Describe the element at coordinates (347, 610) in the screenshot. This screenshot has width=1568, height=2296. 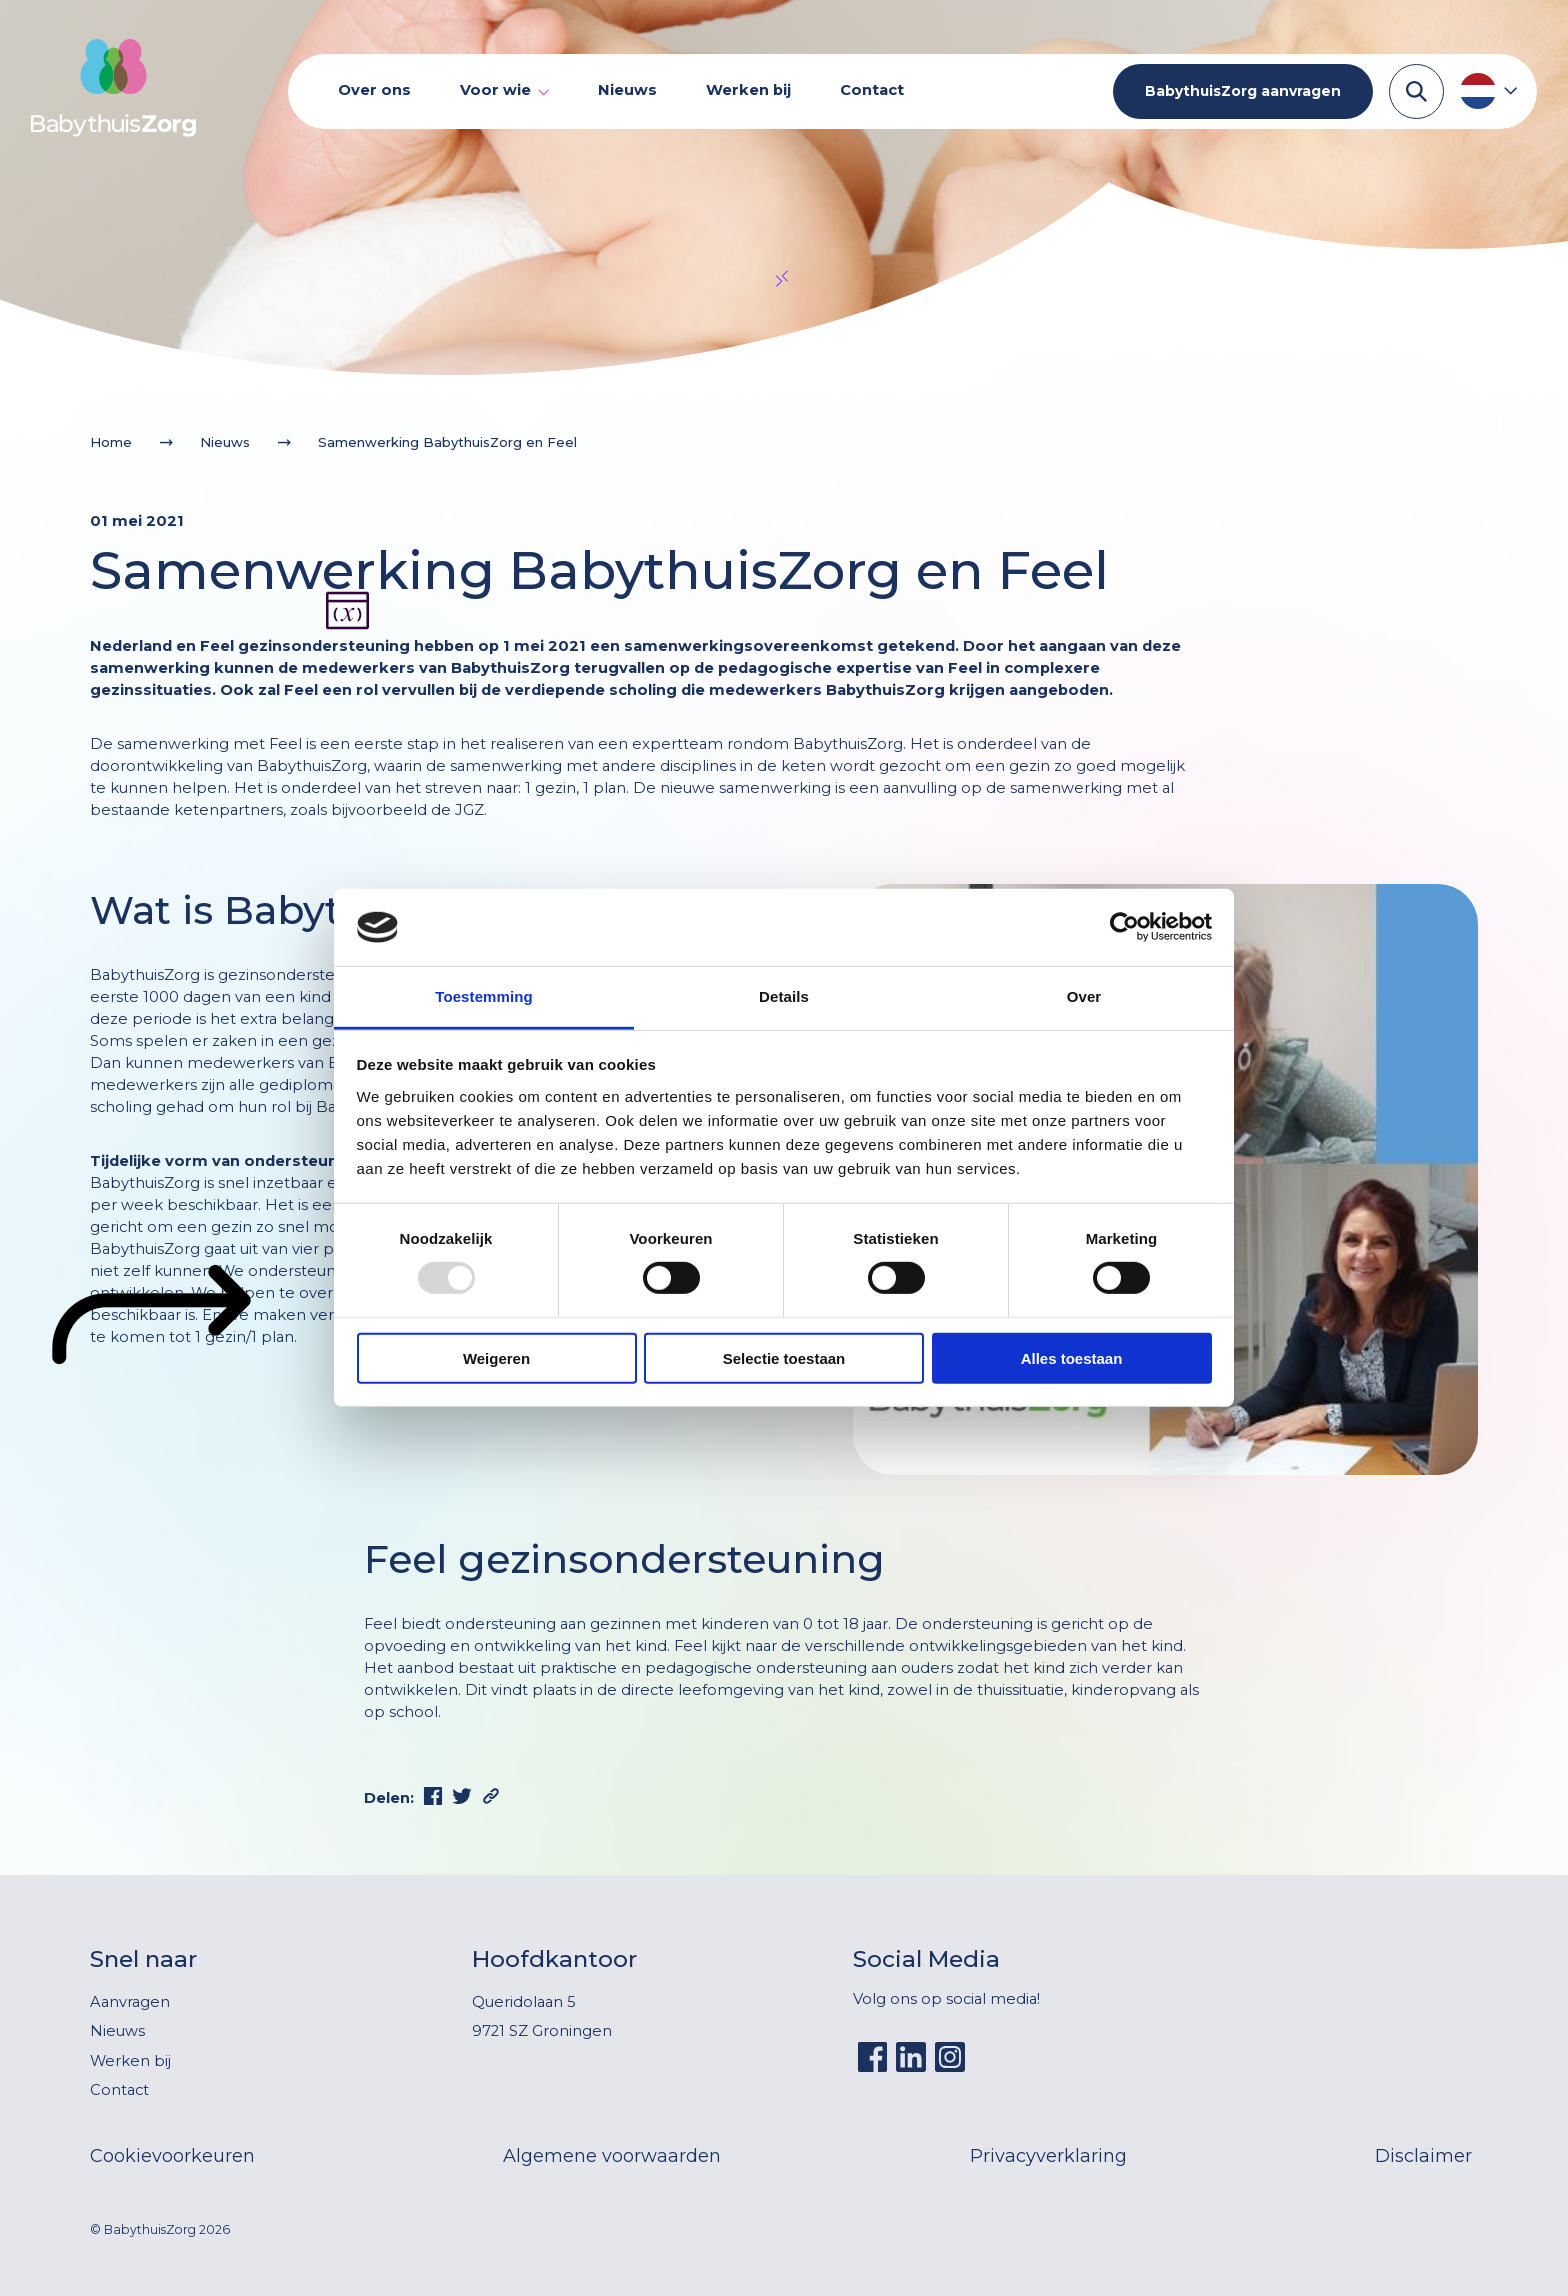
I see `view grouped variables in debug panel` at that location.